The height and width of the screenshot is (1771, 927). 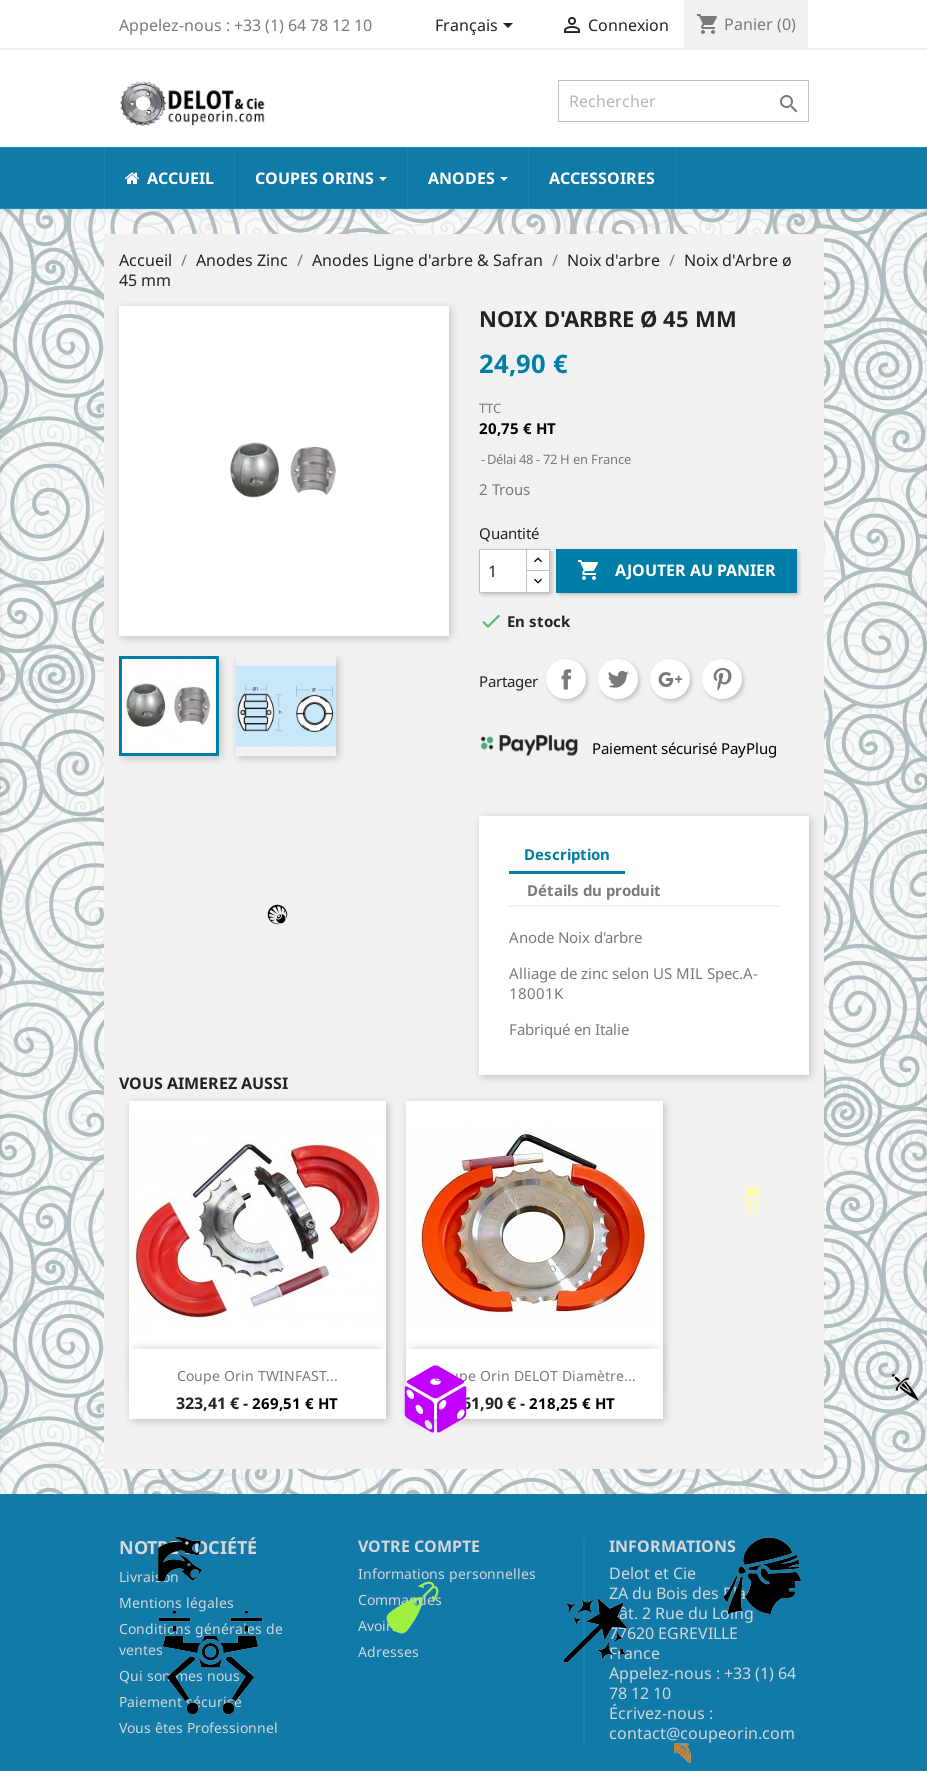 What do you see at coordinates (752, 1200) in the screenshot?
I see `indicates a stopped or halted state` at bounding box center [752, 1200].